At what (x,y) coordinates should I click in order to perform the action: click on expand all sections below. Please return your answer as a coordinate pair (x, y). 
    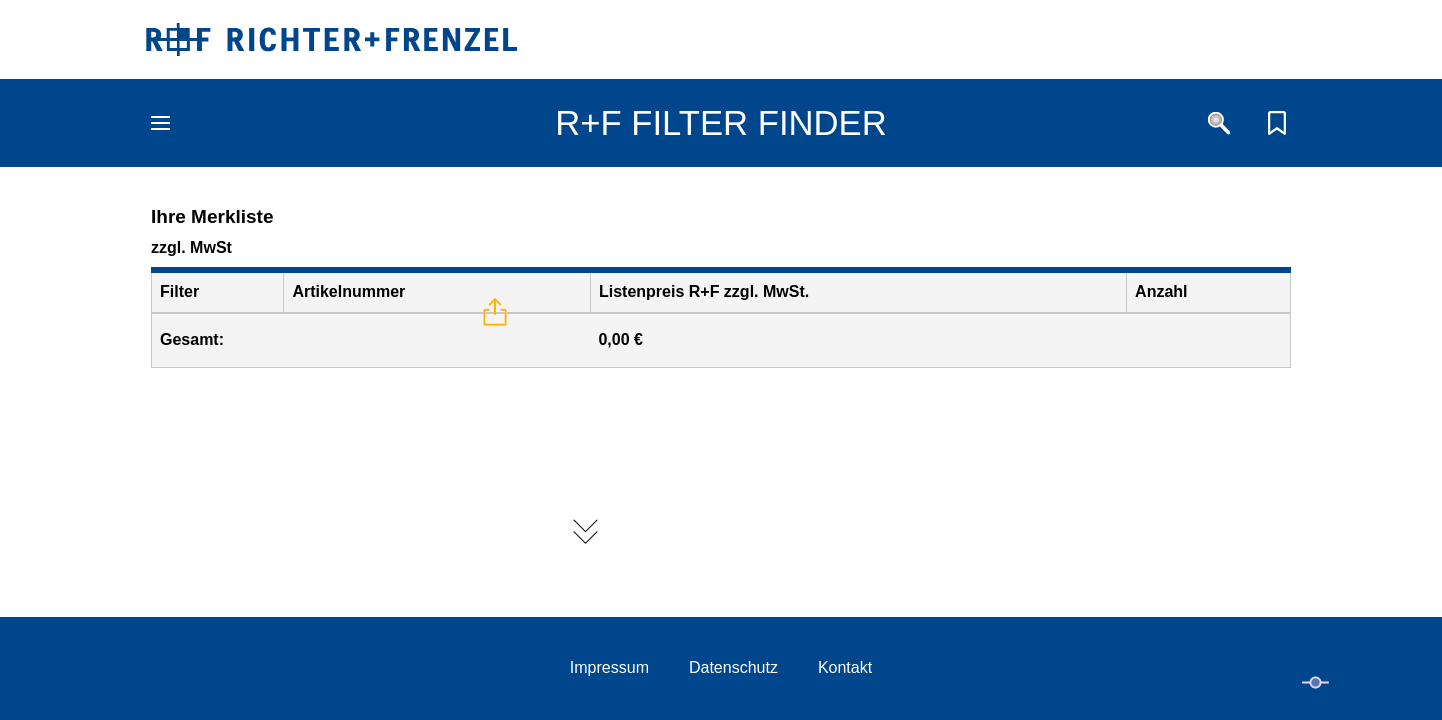
    Looking at the image, I should click on (585, 530).